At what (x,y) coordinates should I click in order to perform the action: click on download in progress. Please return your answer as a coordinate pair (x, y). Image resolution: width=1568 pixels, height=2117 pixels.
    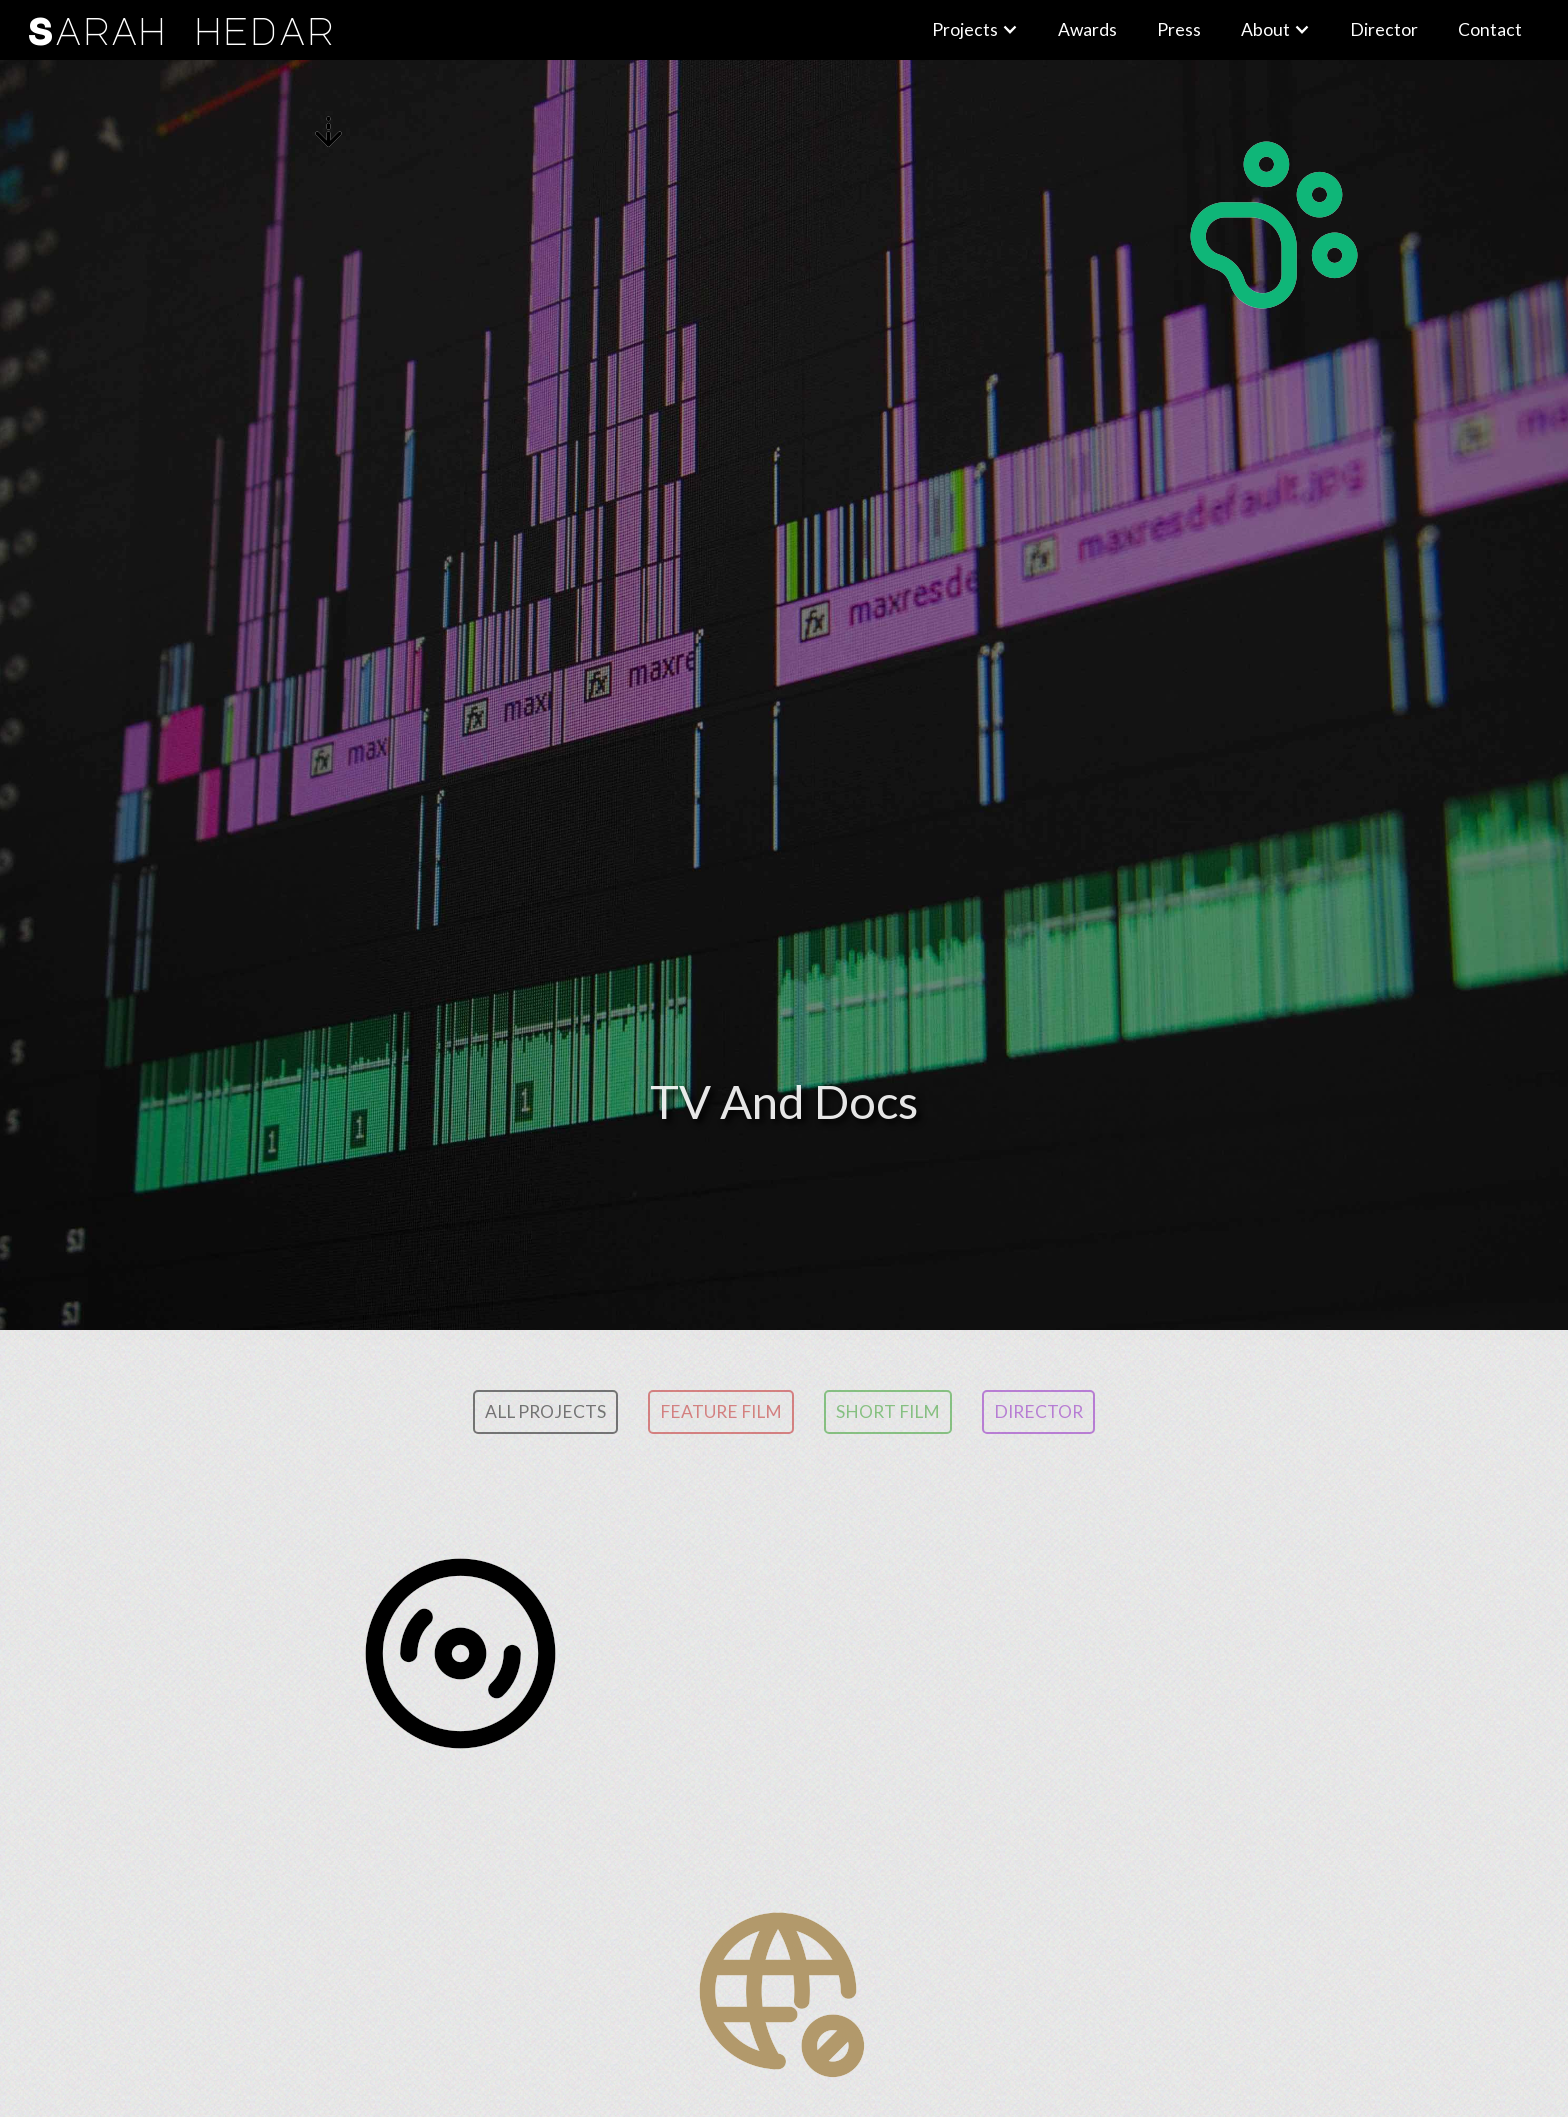
    Looking at the image, I should click on (328, 131).